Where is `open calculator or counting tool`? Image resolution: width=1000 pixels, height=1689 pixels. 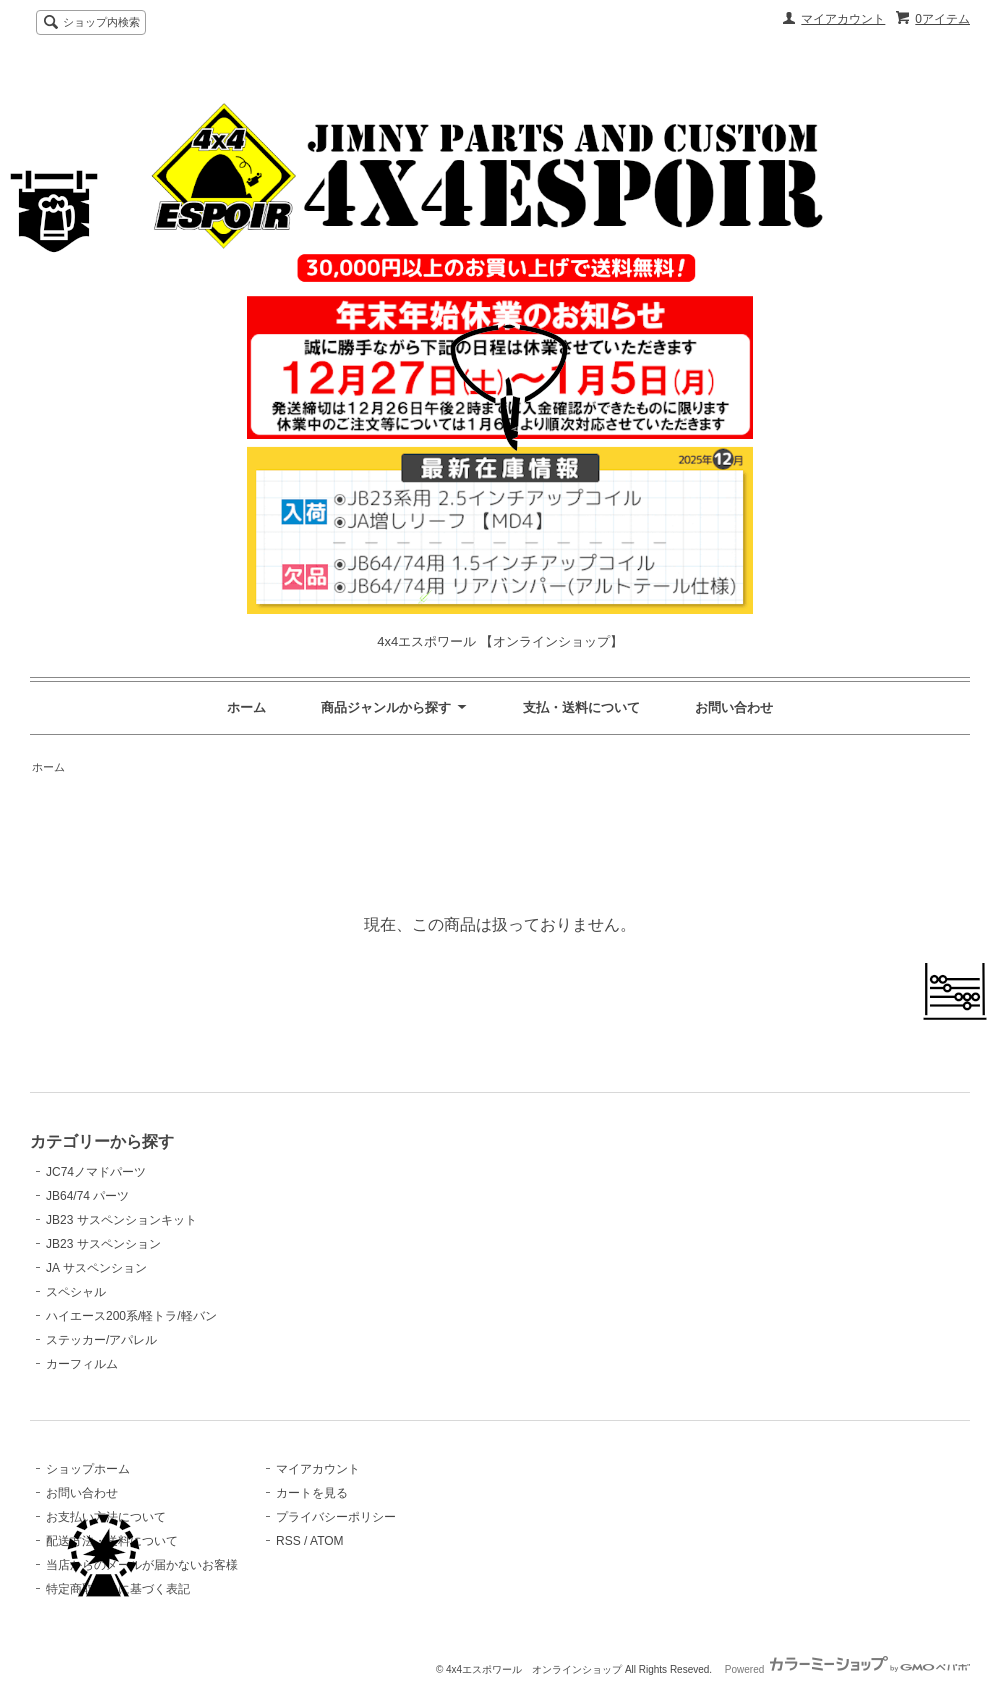 open calculator or counting tool is located at coordinates (955, 988).